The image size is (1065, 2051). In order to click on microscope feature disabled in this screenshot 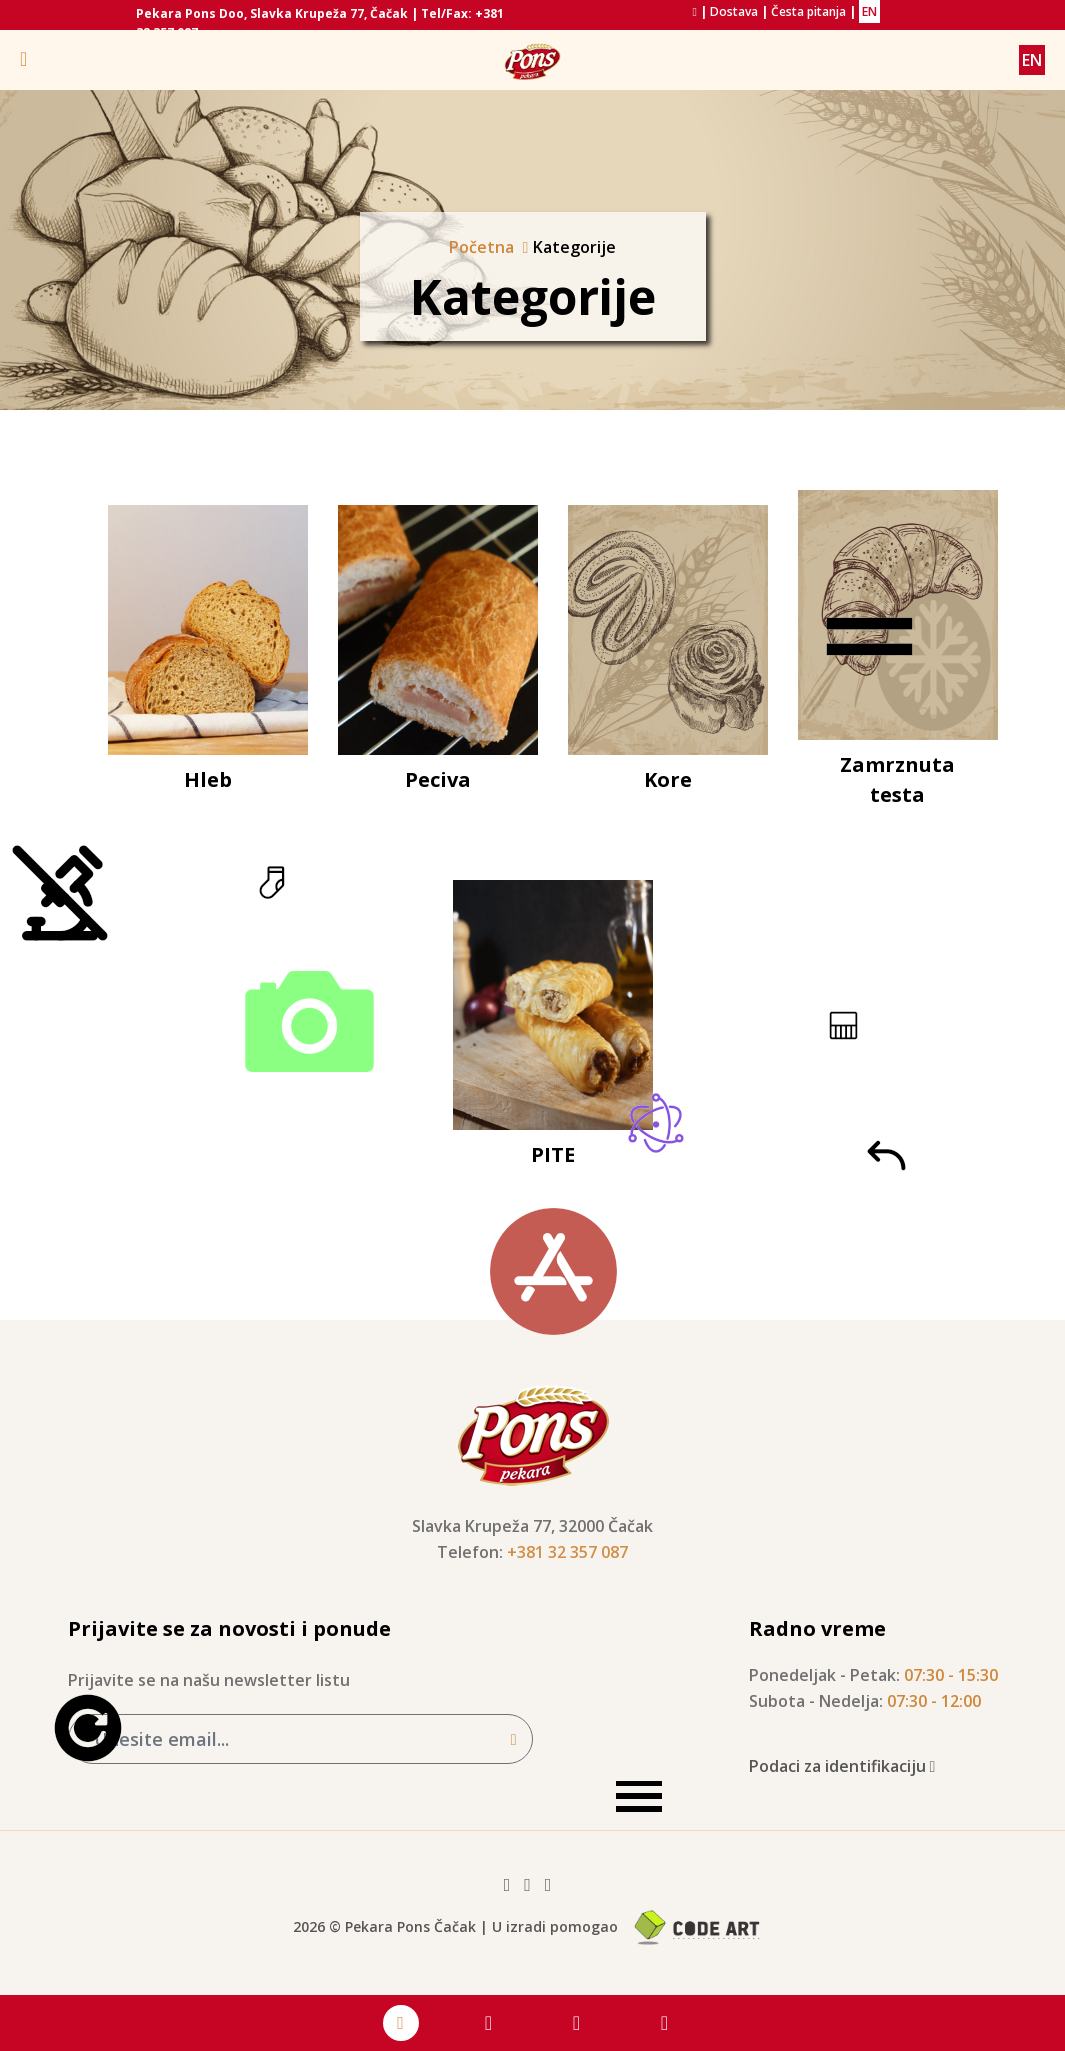, I will do `click(60, 893)`.